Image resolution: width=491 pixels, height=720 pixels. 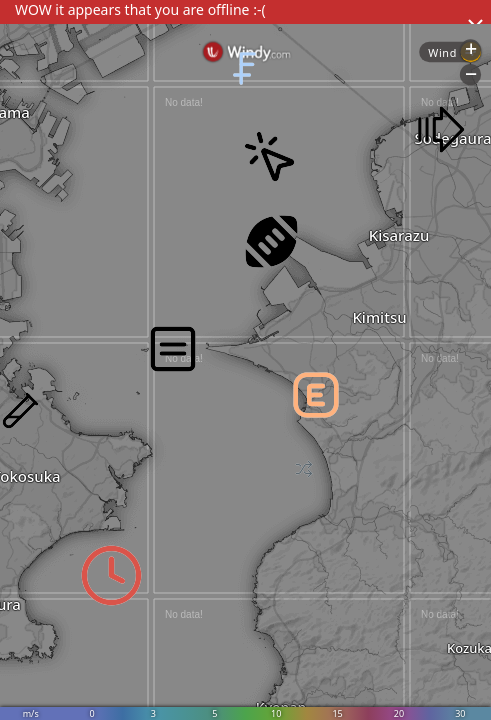 I want to click on visit etsy store or marketplace, so click(x=316, y=395).